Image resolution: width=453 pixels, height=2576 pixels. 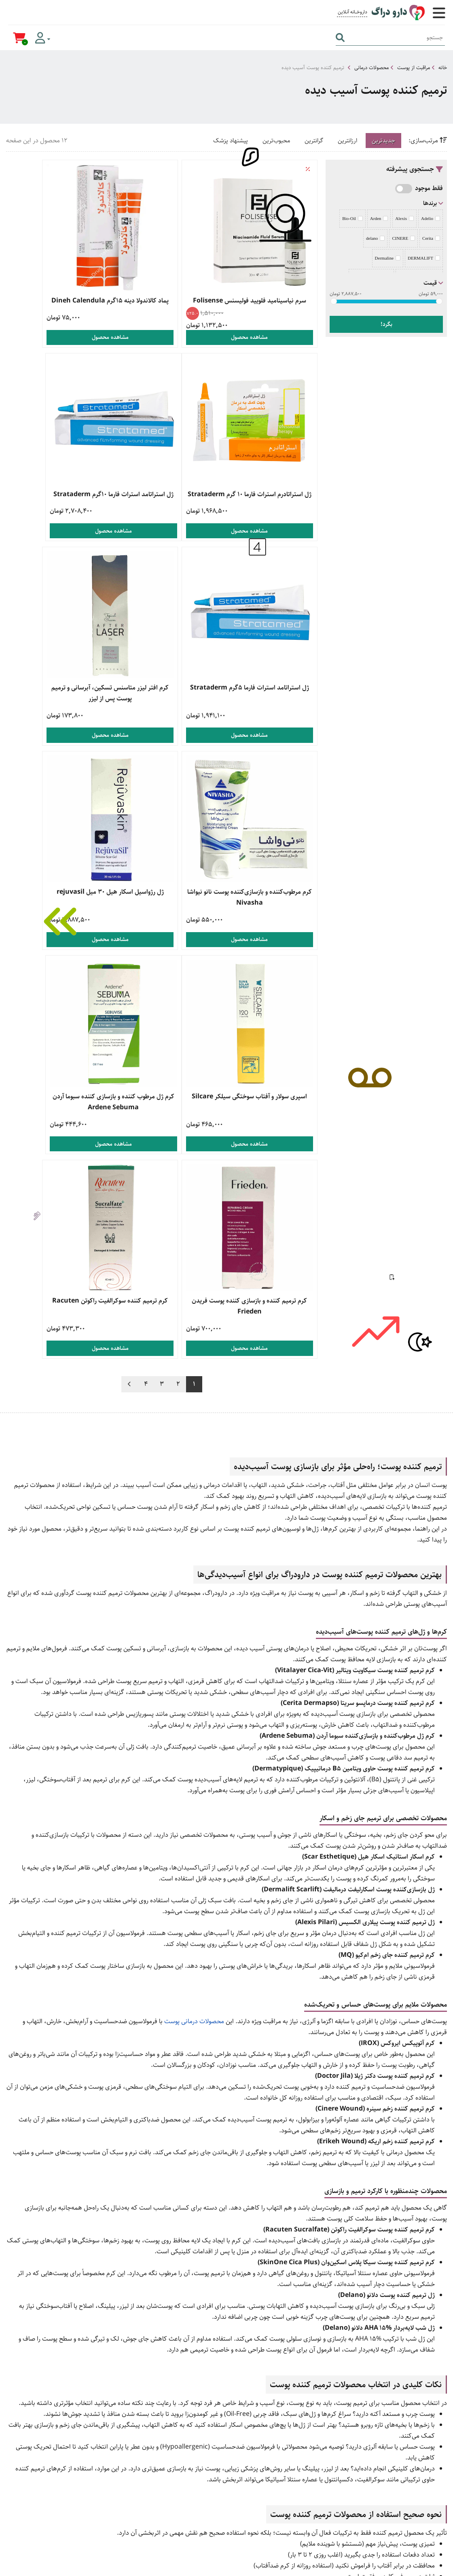 I want to click on upload from mobile device, so click(x=392, y=1277).